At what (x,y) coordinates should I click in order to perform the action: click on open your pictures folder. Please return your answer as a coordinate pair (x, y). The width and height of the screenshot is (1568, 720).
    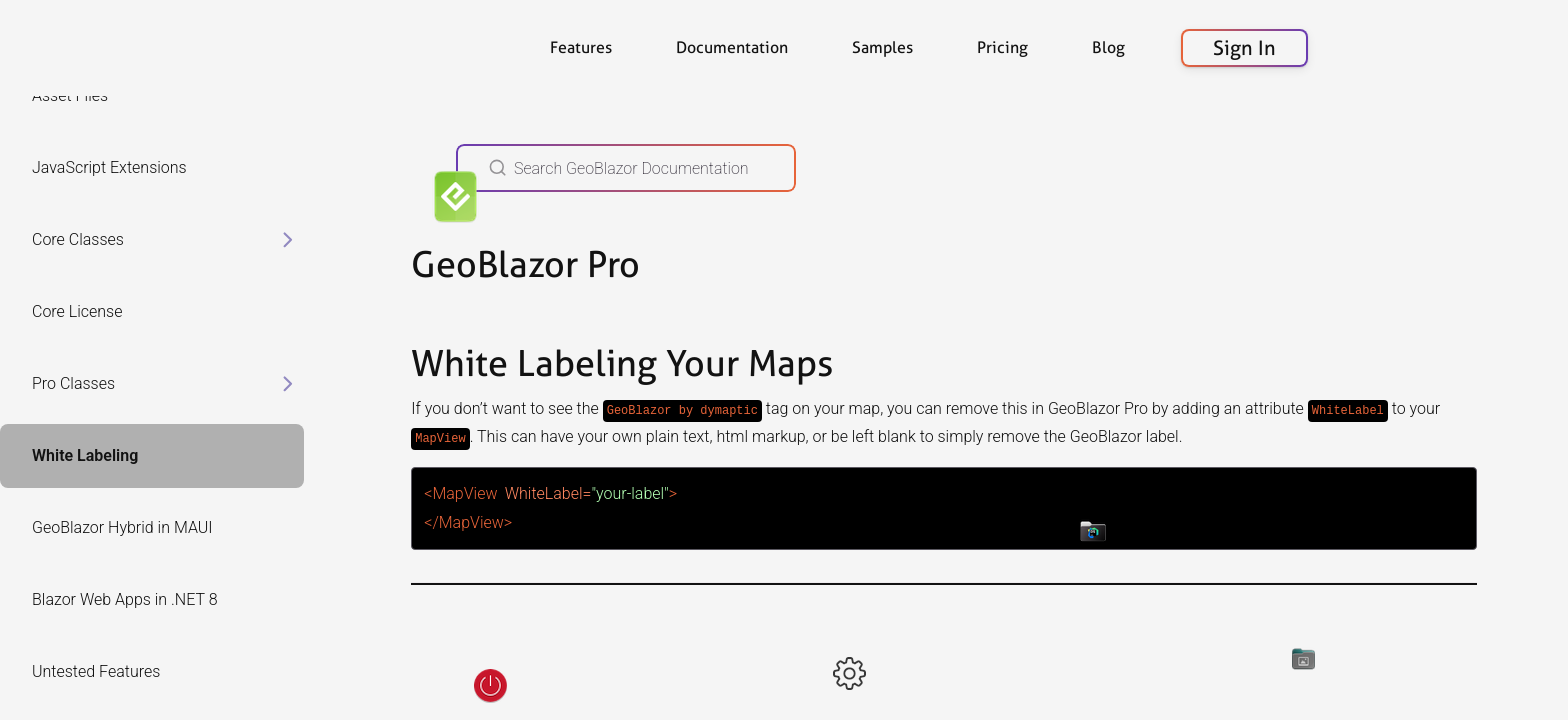
    Looking at the image, I should click on (1303, 658).